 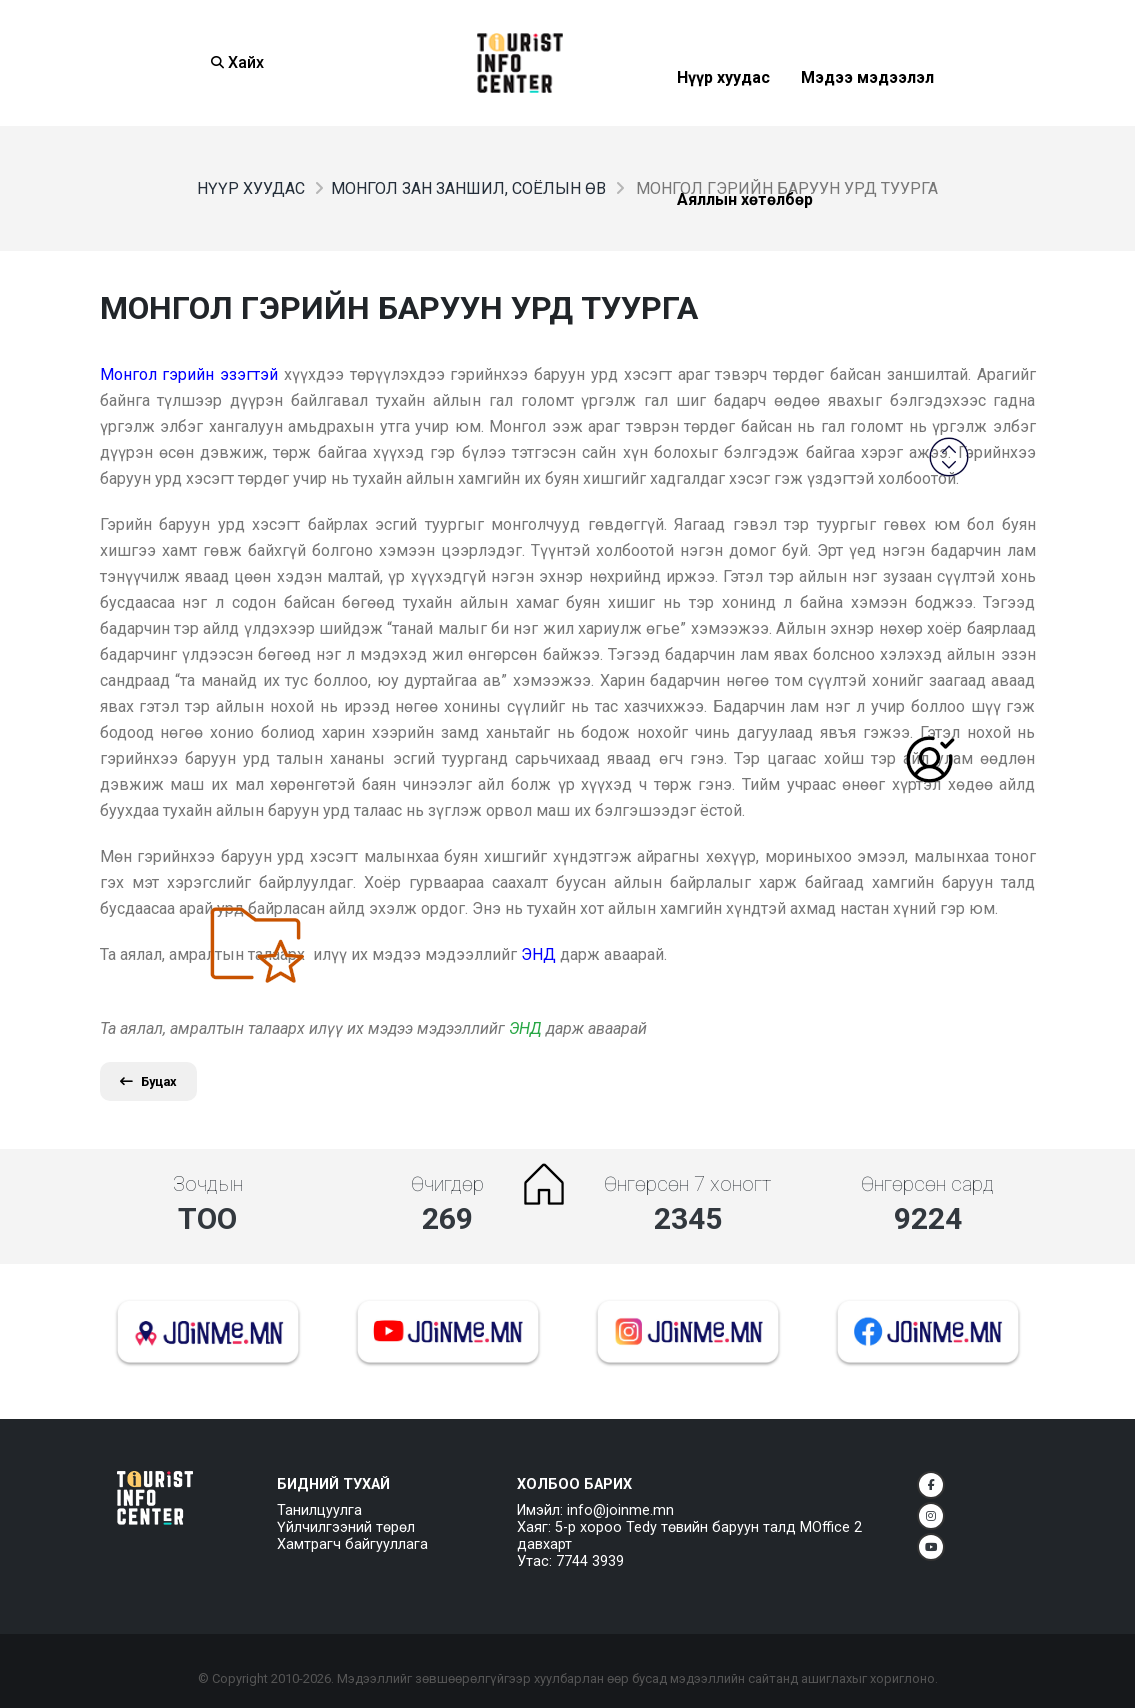 What do you see at coordinates (255, 941) in the screenshot?
I see `access your starred or favorite folders` at bounding box center [255, 941].